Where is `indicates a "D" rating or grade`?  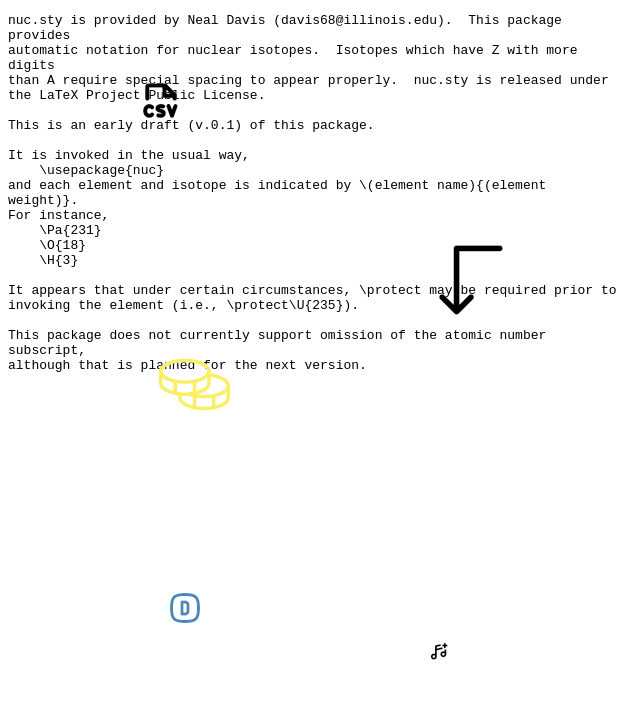 indicates a "D" rating or grade is located at coordinates (185, 608).